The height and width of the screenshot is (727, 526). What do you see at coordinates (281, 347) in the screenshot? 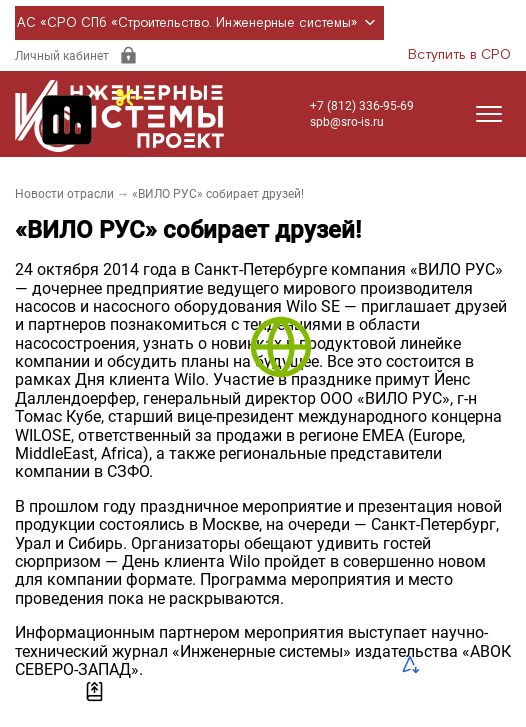
I see `switch to global or international settings` at bounding box center [281, 347].